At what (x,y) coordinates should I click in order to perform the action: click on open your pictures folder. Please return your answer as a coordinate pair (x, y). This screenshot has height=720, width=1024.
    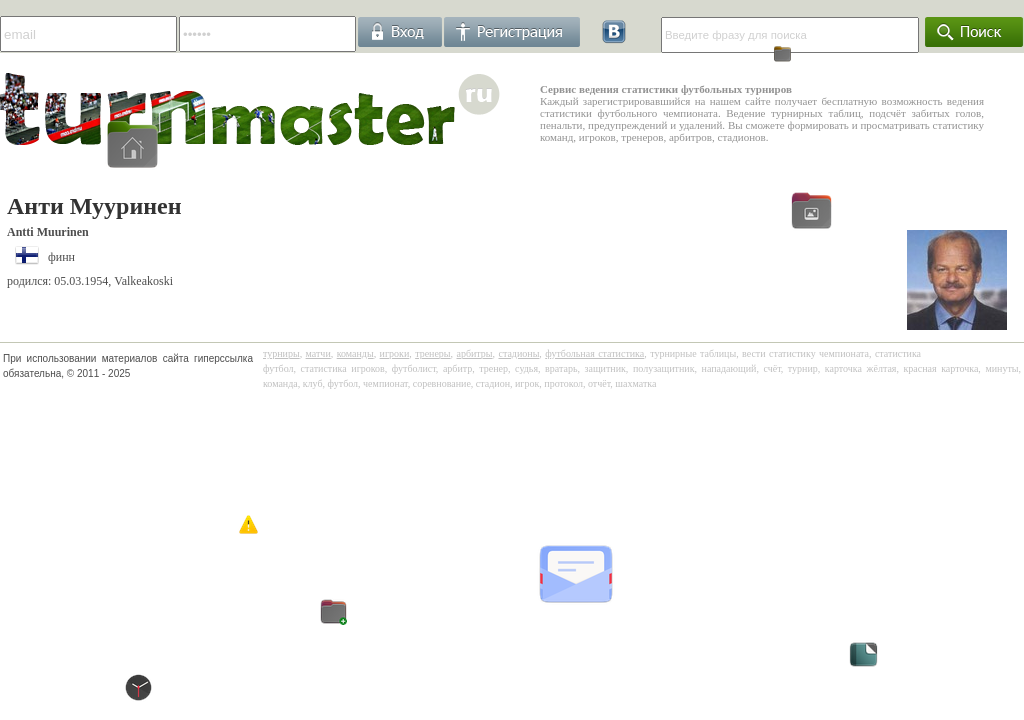
    Looking at the image, I should click on (811, 210).